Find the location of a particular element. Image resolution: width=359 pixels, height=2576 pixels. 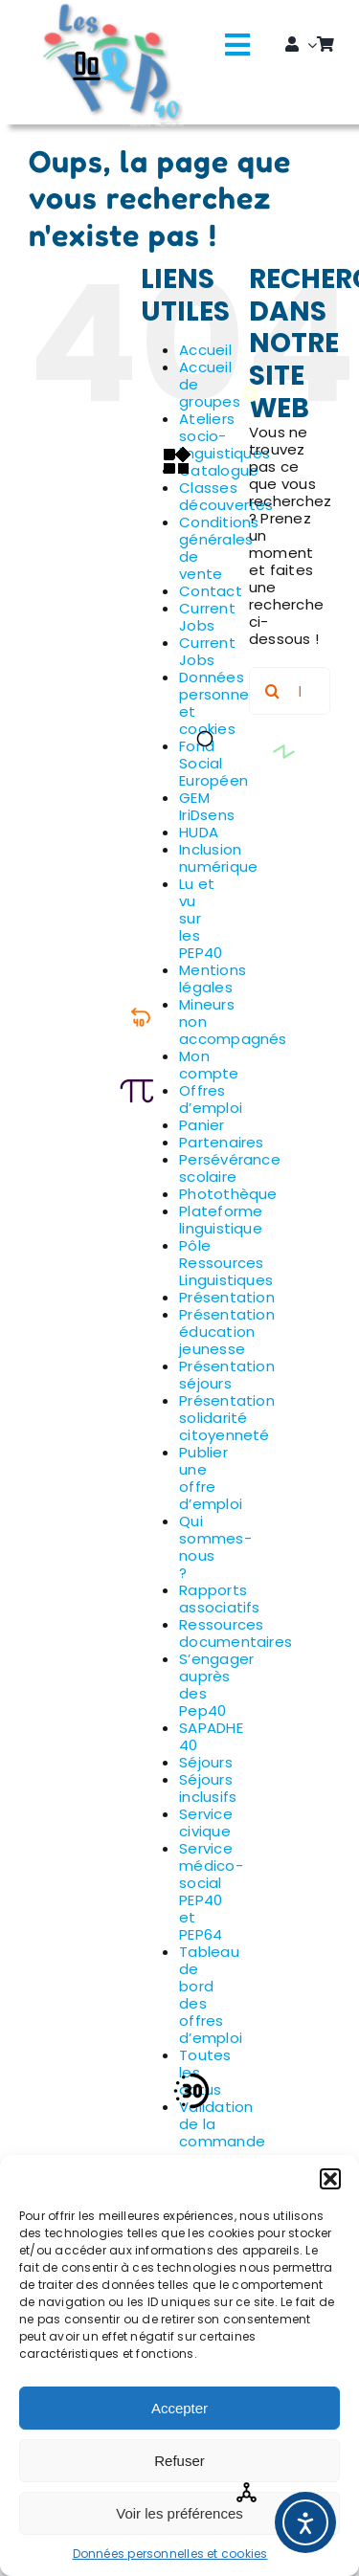

start or stop a timer is located at coordinates (250, 392).